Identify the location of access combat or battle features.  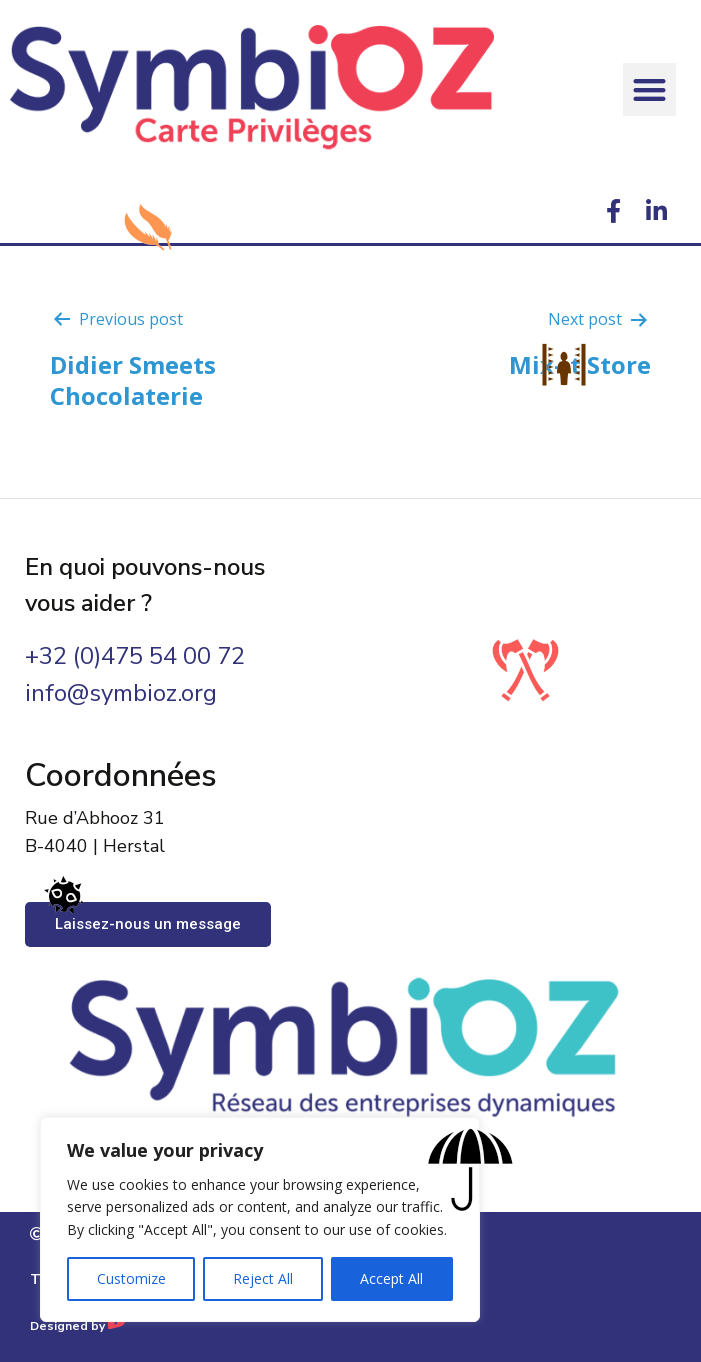
(525, 670).